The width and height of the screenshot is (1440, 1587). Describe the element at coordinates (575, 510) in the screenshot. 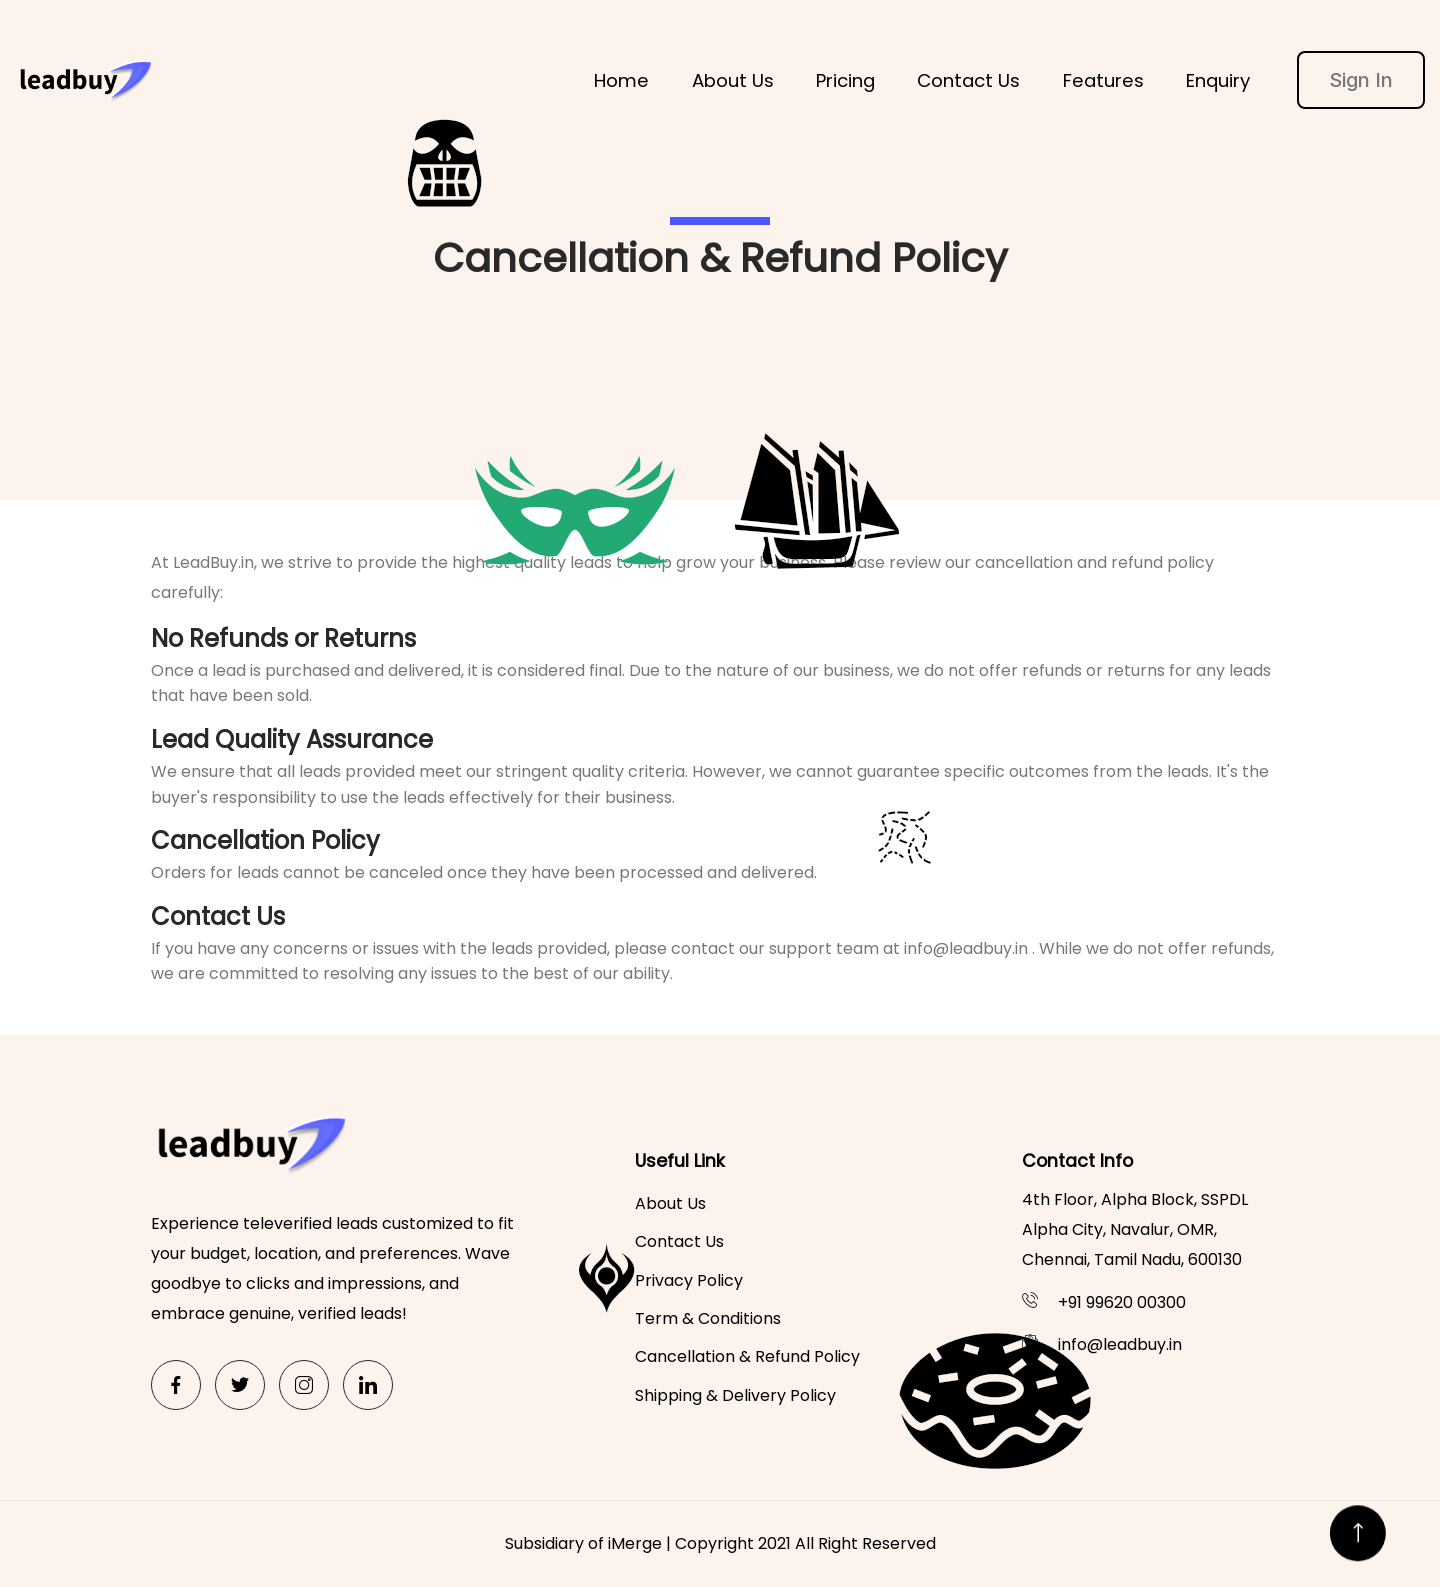

I see `access masquerade or costume party event` at that location.